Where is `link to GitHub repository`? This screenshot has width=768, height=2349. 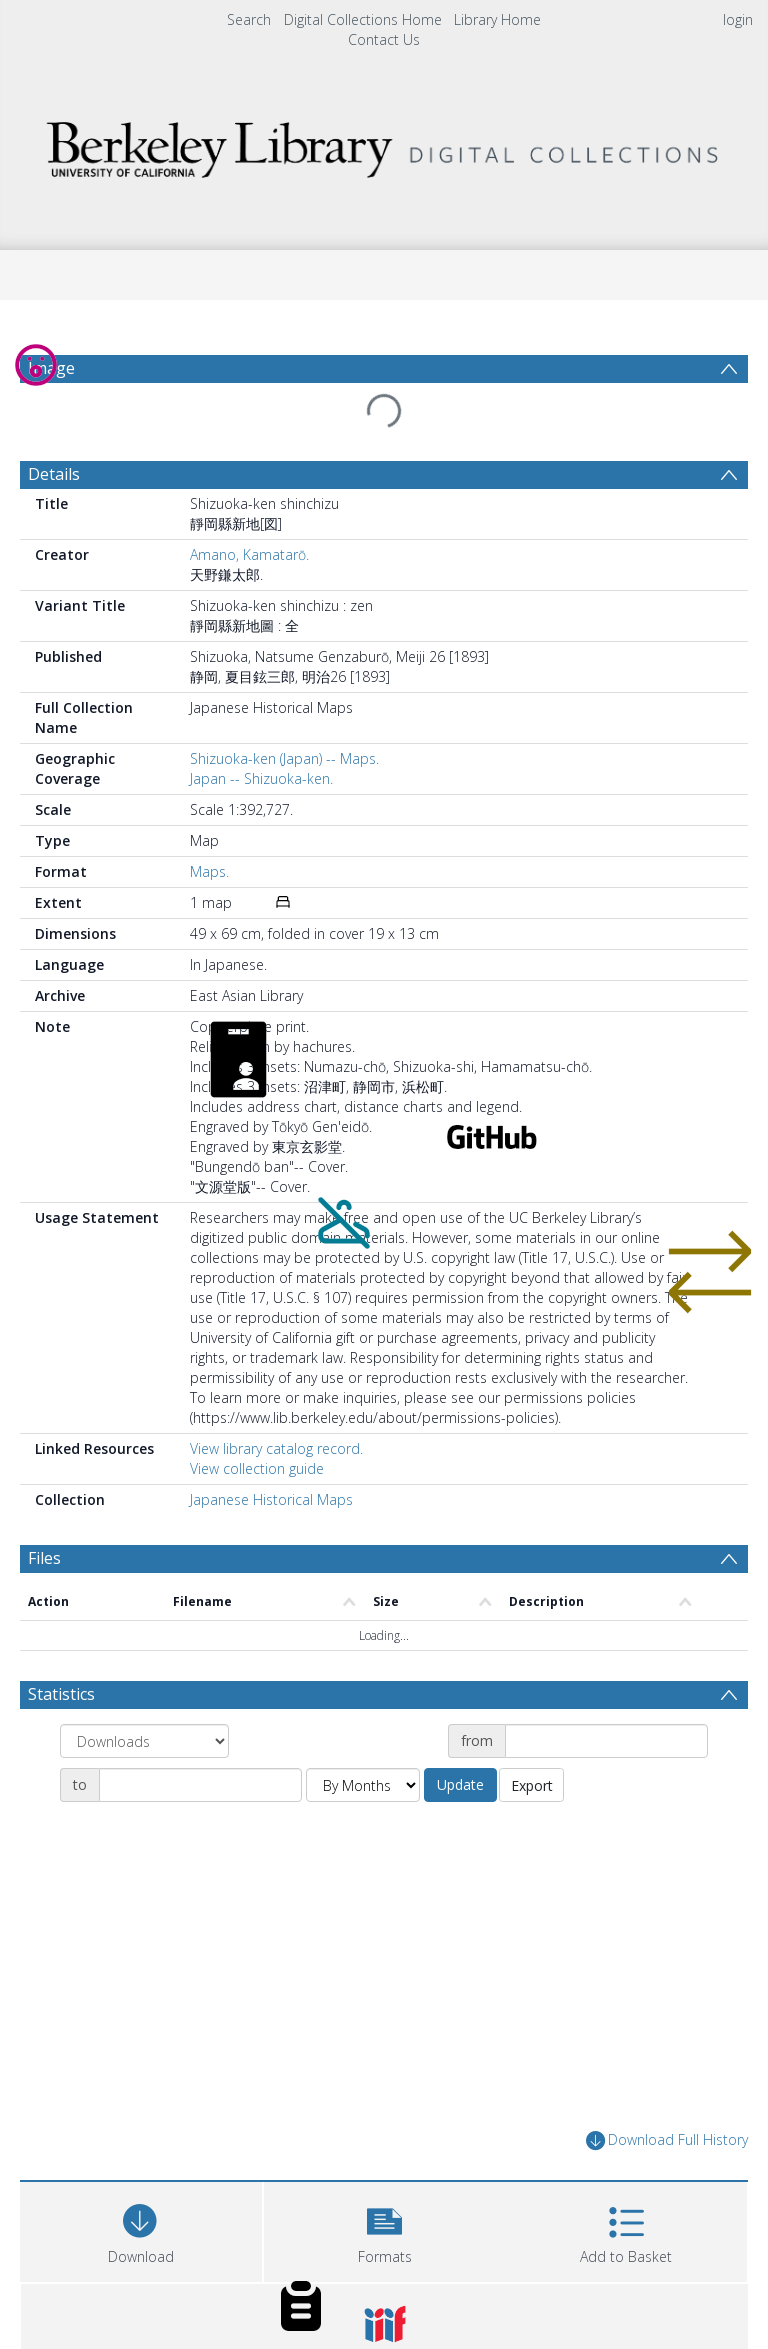
link to GitHub repository is located at coordinates (492, 1137).